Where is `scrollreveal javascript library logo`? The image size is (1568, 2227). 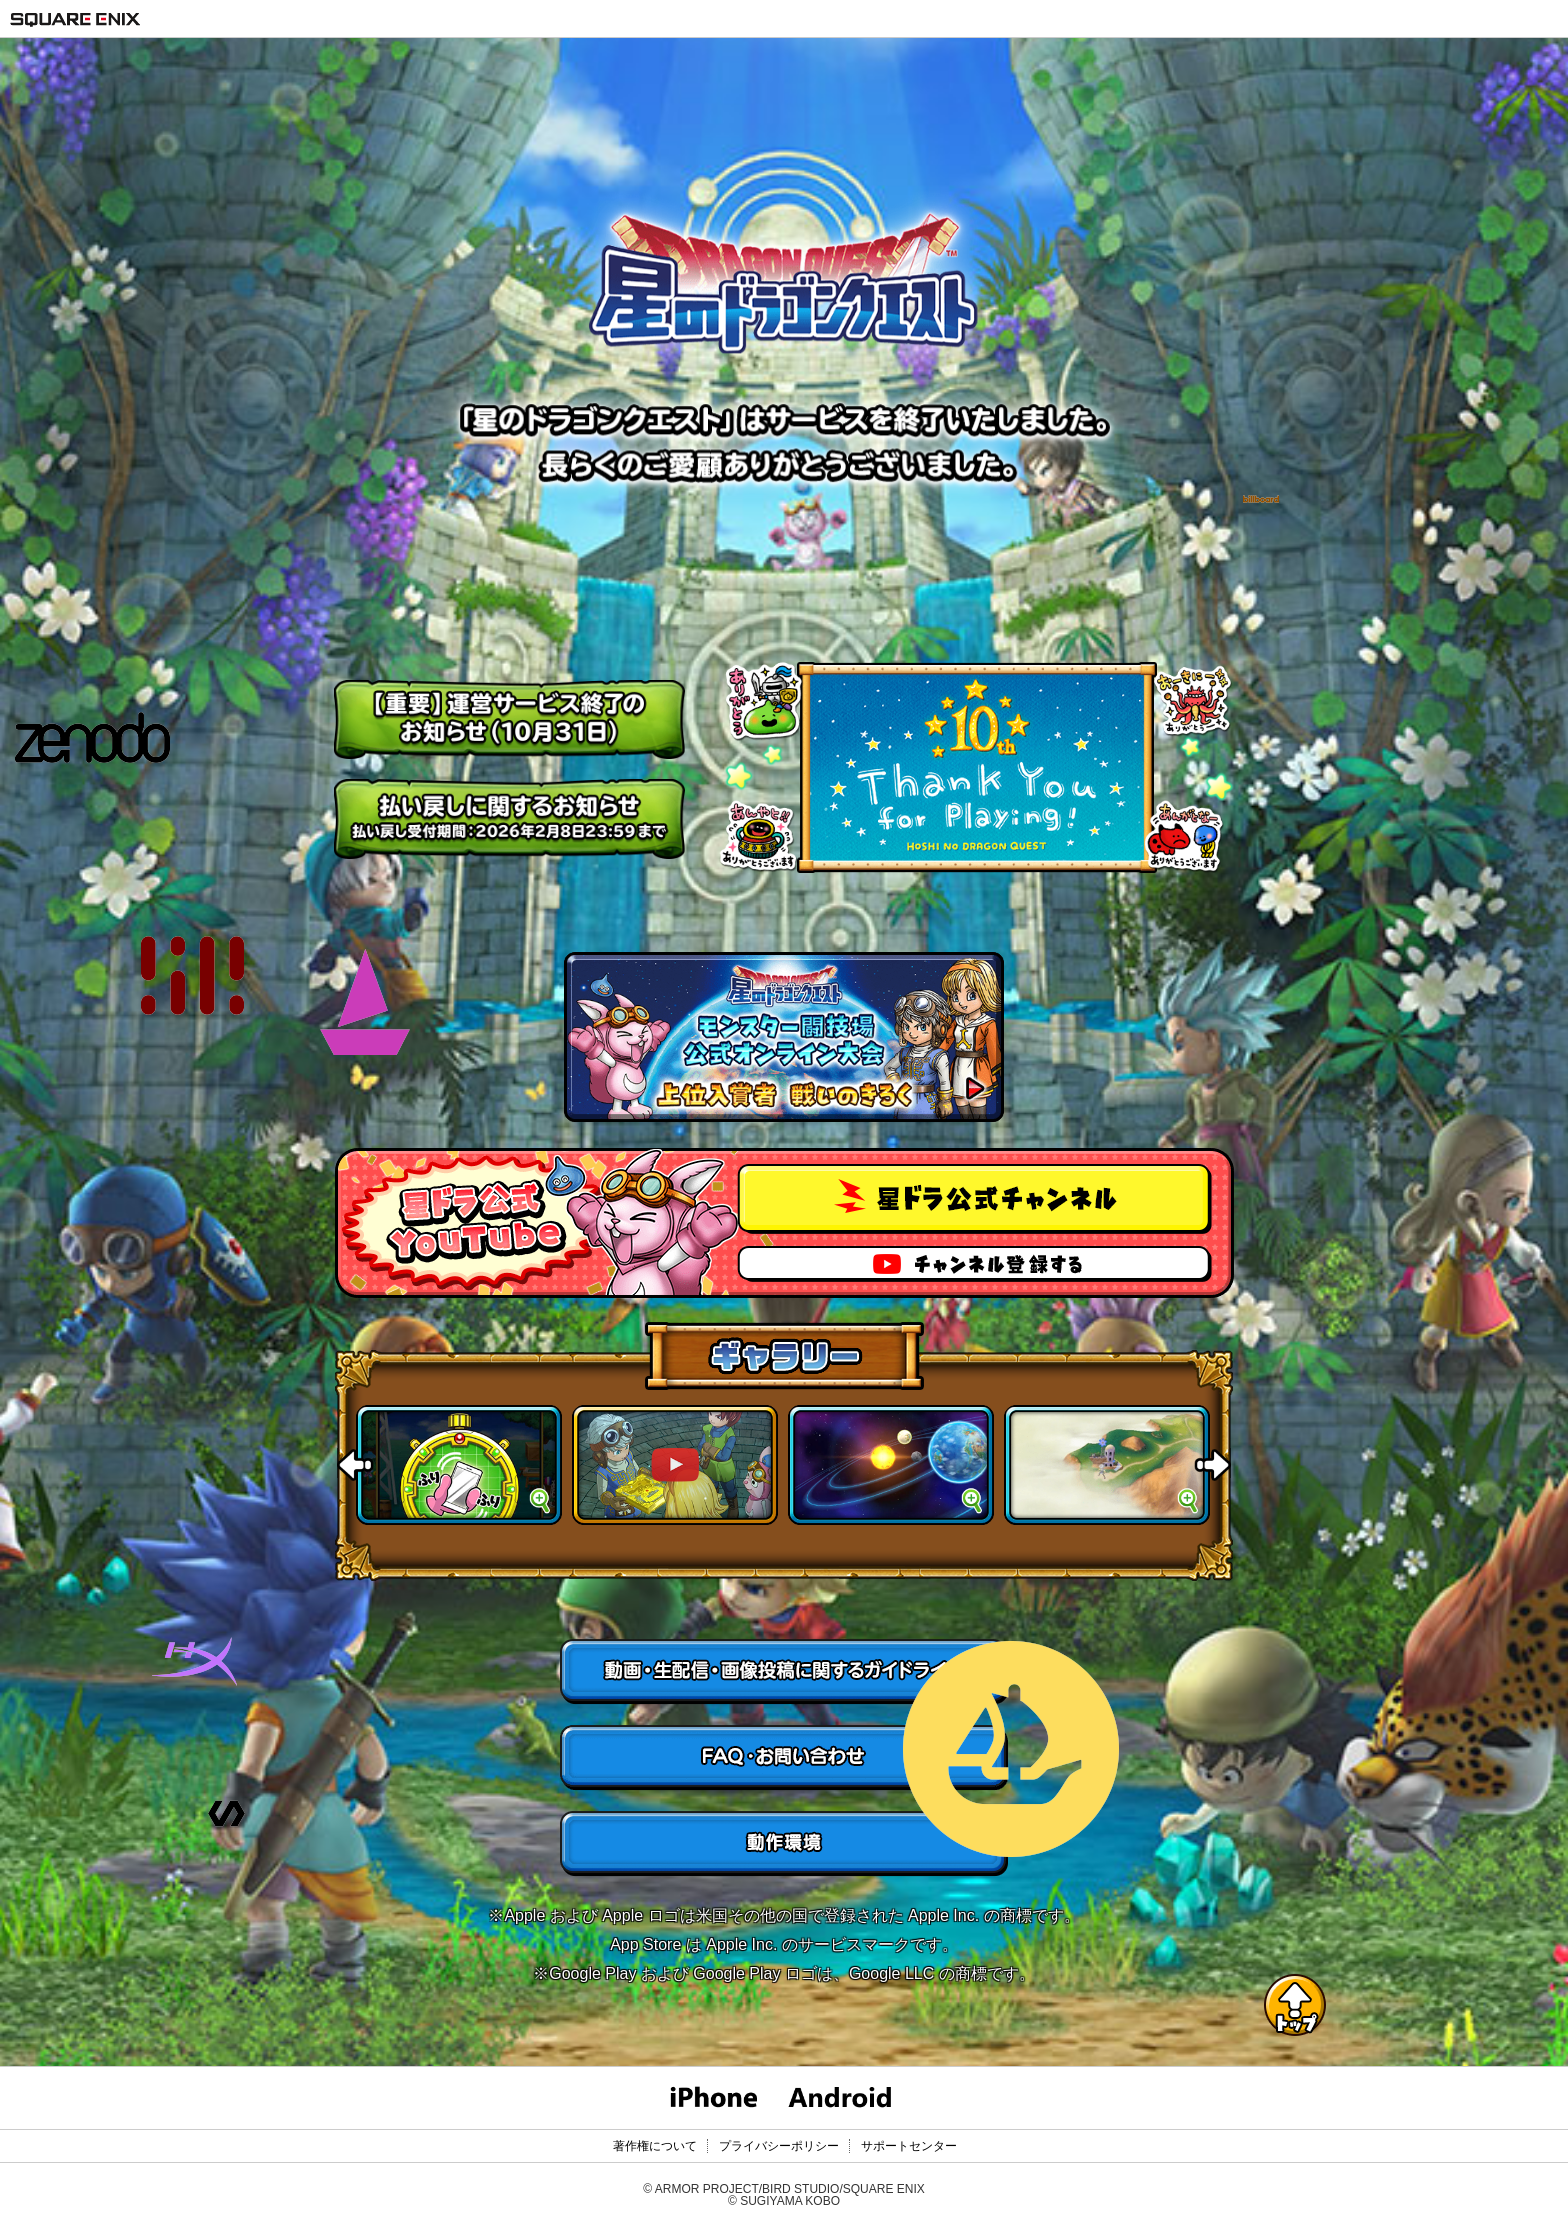 scrollreveal javascript library logo is located at coordinates (192, 975).